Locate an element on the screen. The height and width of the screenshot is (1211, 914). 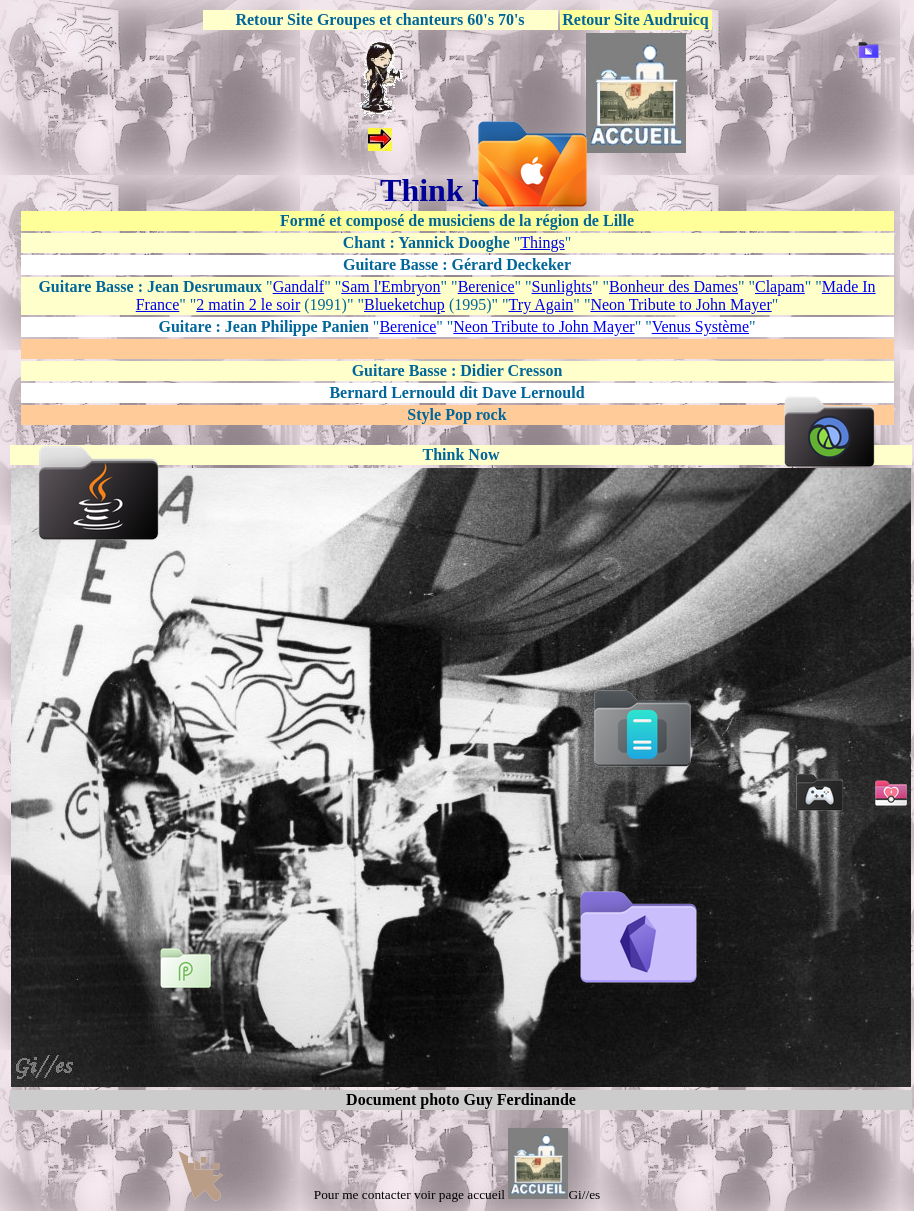
open folder containing Adobe Media Encoder files is located at coordinates (868, 50).